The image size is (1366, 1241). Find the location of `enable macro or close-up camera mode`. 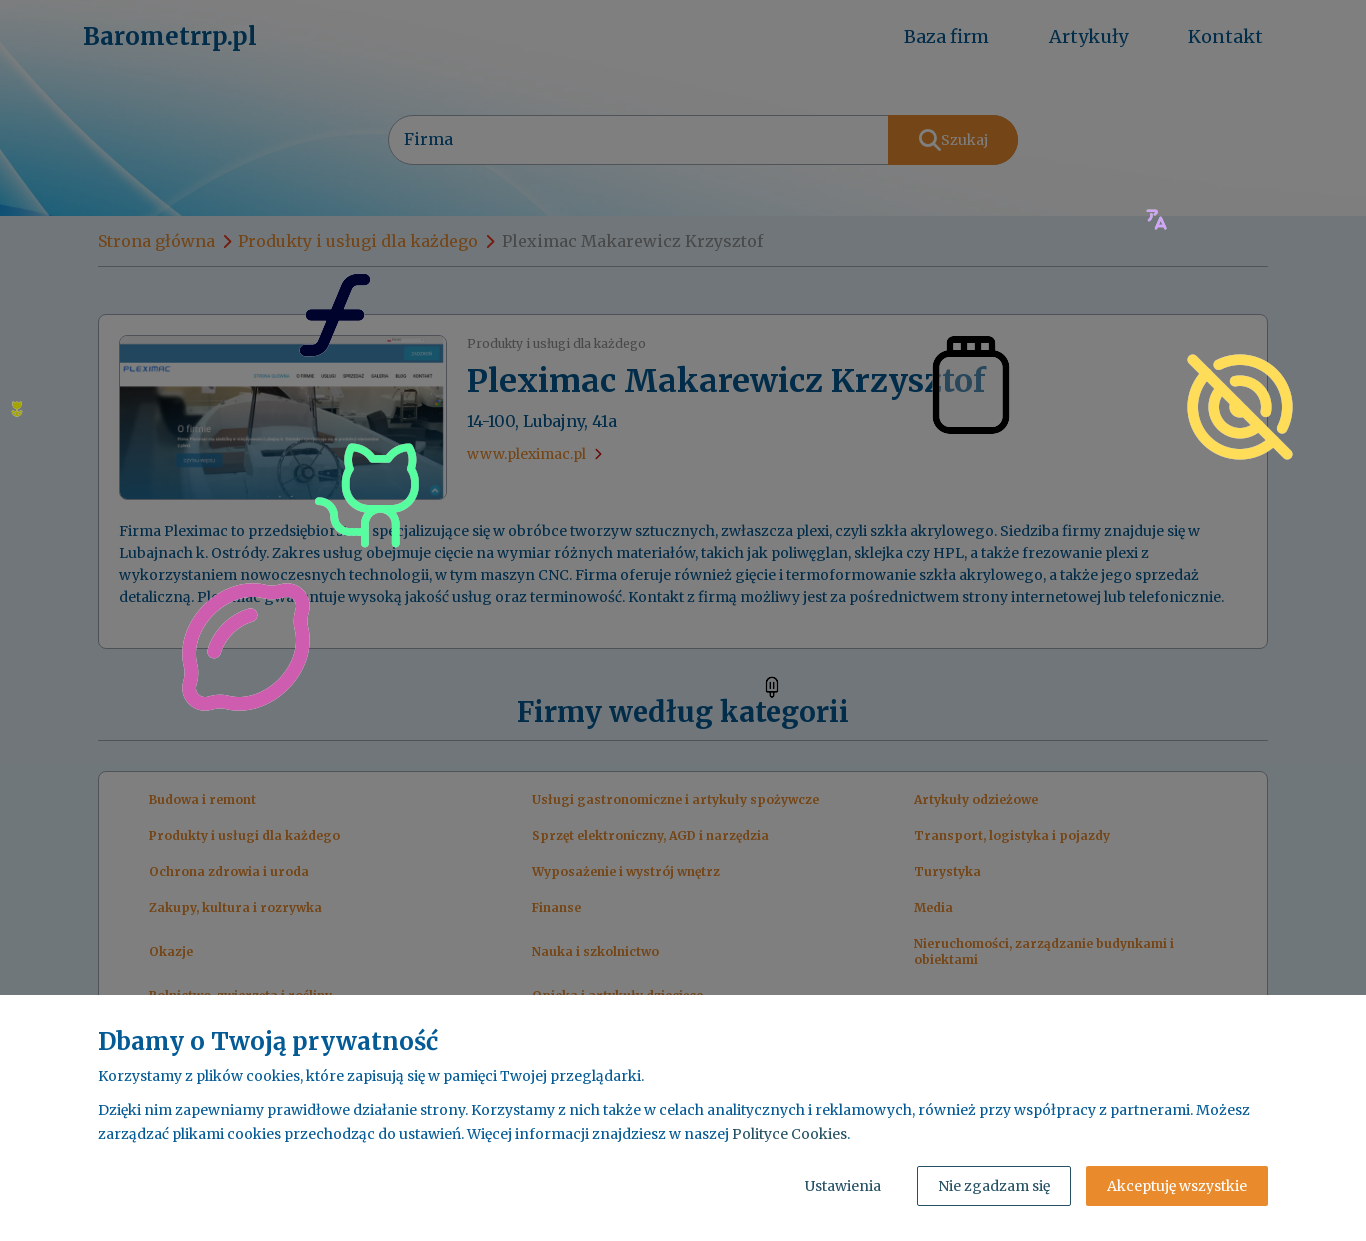

enable macro or close-up camera mode is located at coordinates (17, 409).